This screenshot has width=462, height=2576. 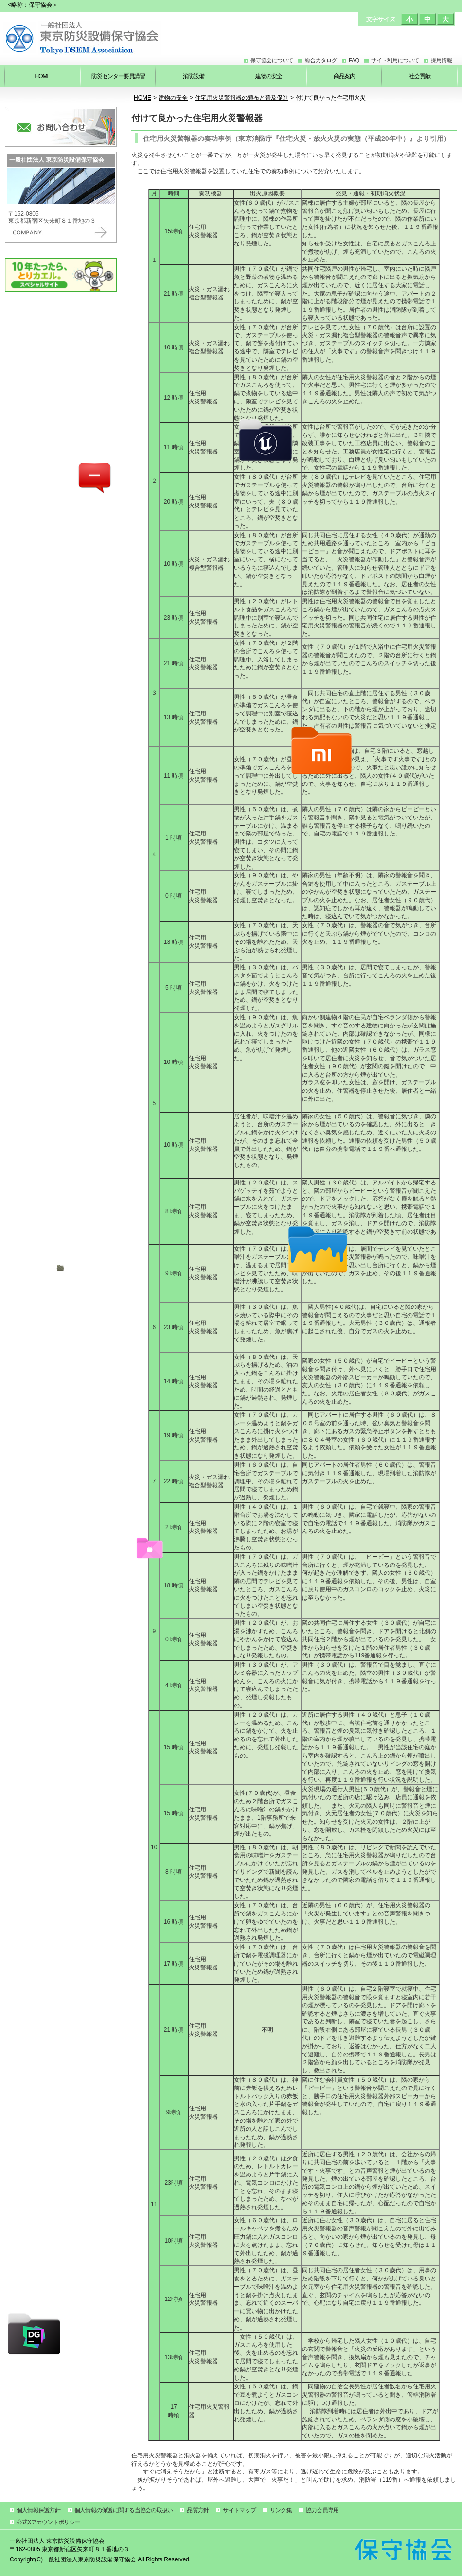 I want to click on folder containing Unreal Engine project files, so click(x=265, y=441).